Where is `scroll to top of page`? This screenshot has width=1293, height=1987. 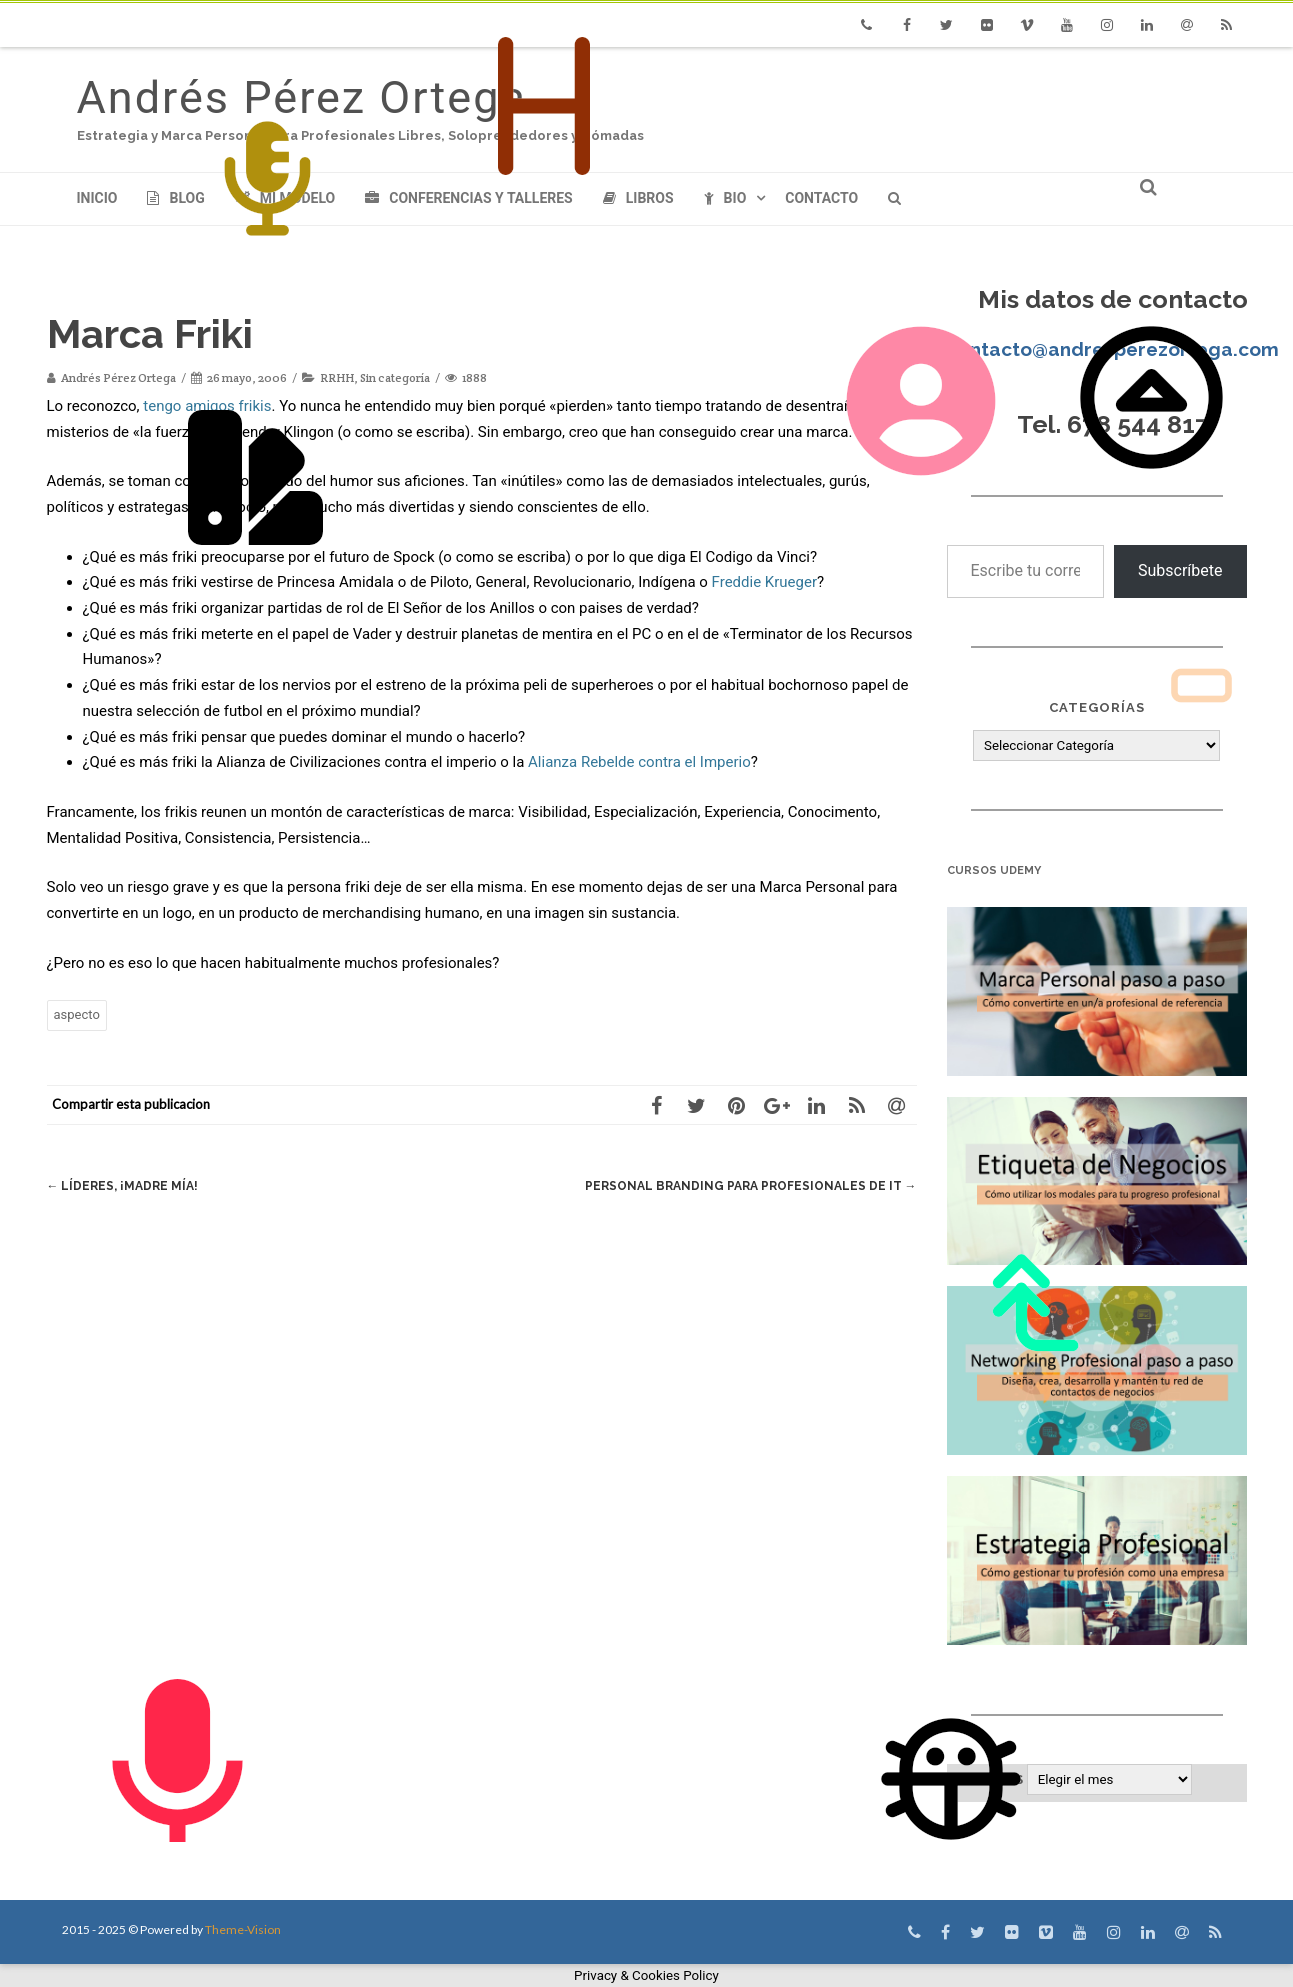 scroll to top of page is located at coordinates (1151, 397).